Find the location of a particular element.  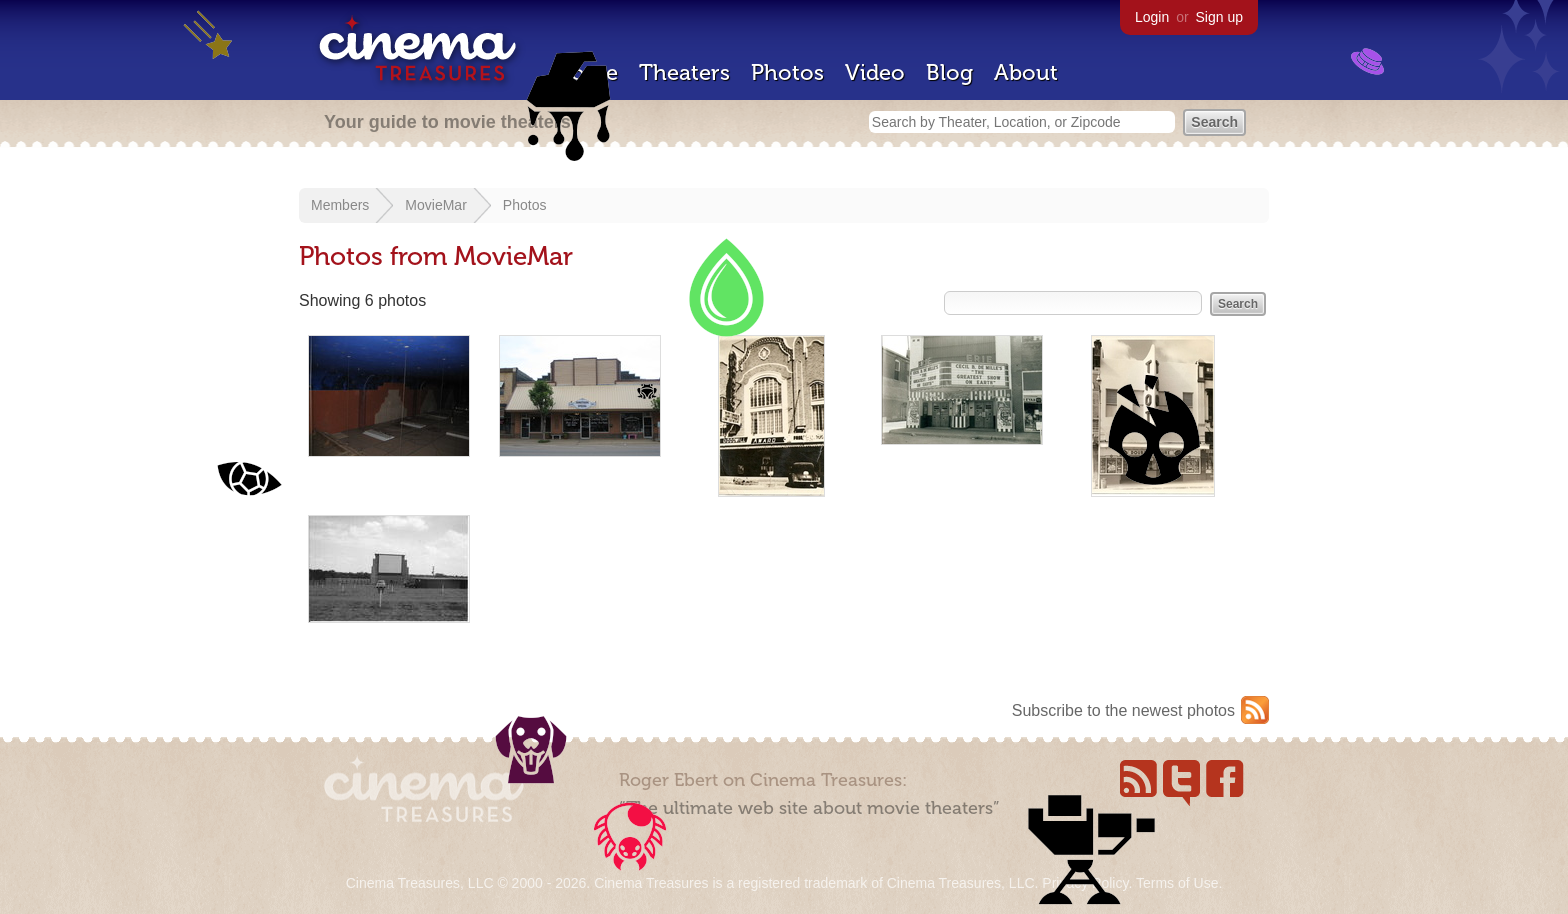

indicates player death or game over state is located at coordinates (1153, 432).